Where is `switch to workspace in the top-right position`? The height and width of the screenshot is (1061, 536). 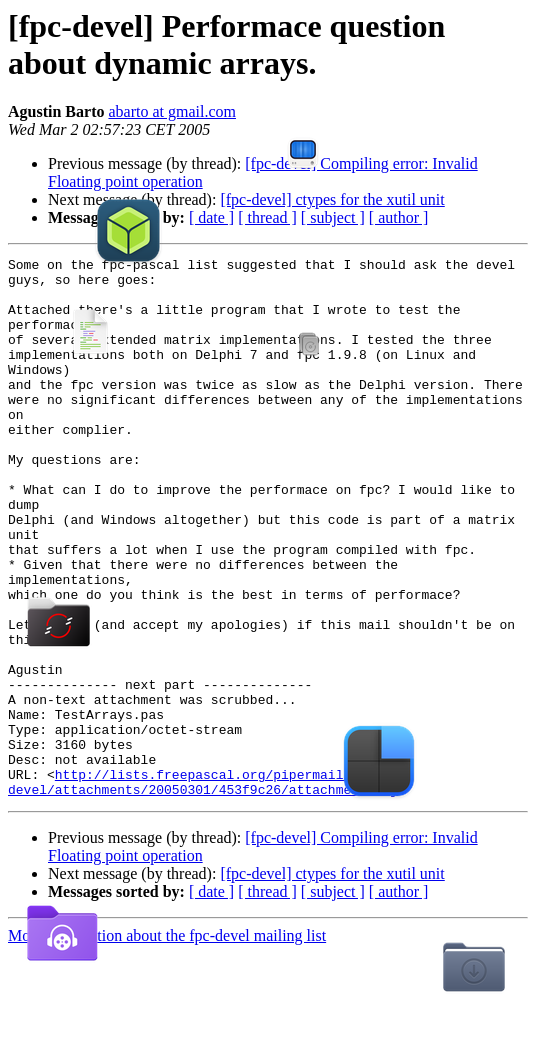
switch to workspace in the top-right position is located at coordinates (379, 761).